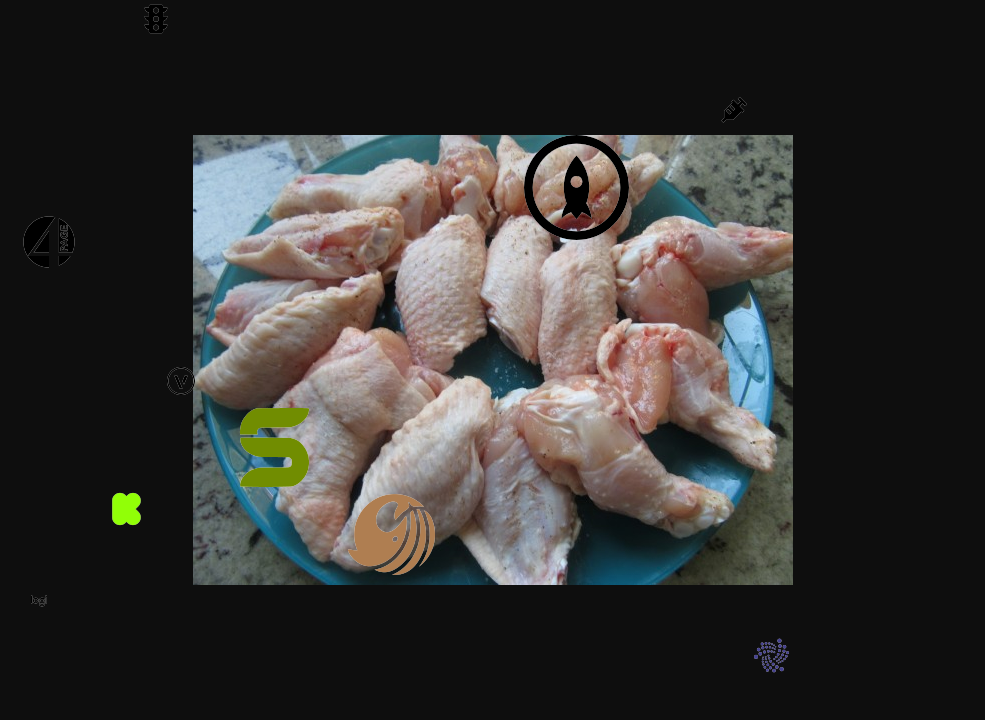  I want to click on visit proto.io website or app, so click(576, 187).